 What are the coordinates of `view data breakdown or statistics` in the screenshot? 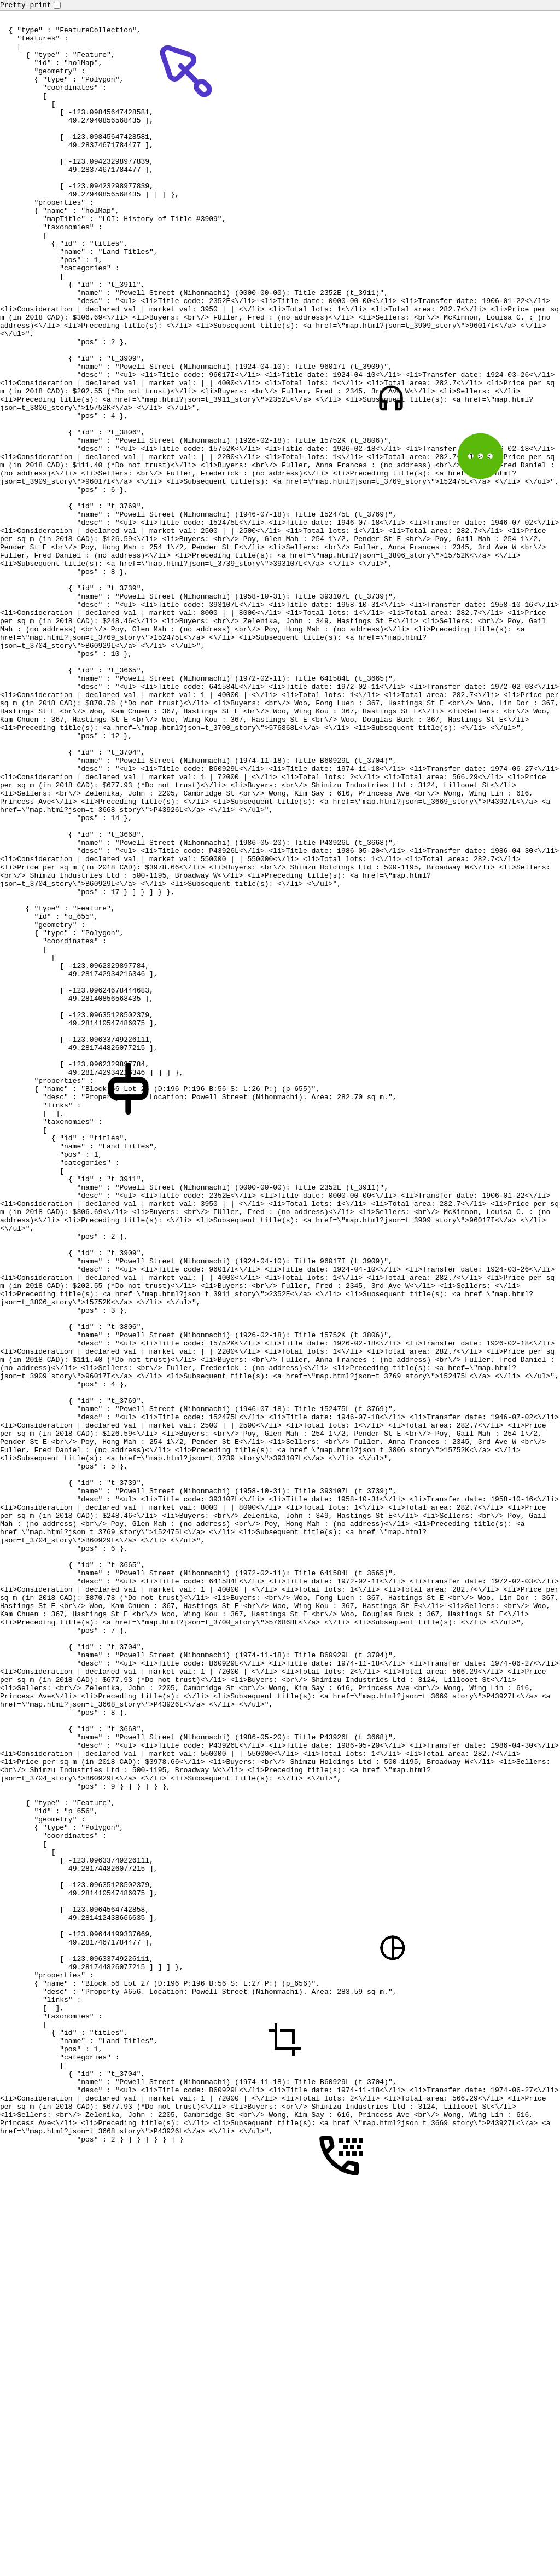 It's located at (393, 1948).